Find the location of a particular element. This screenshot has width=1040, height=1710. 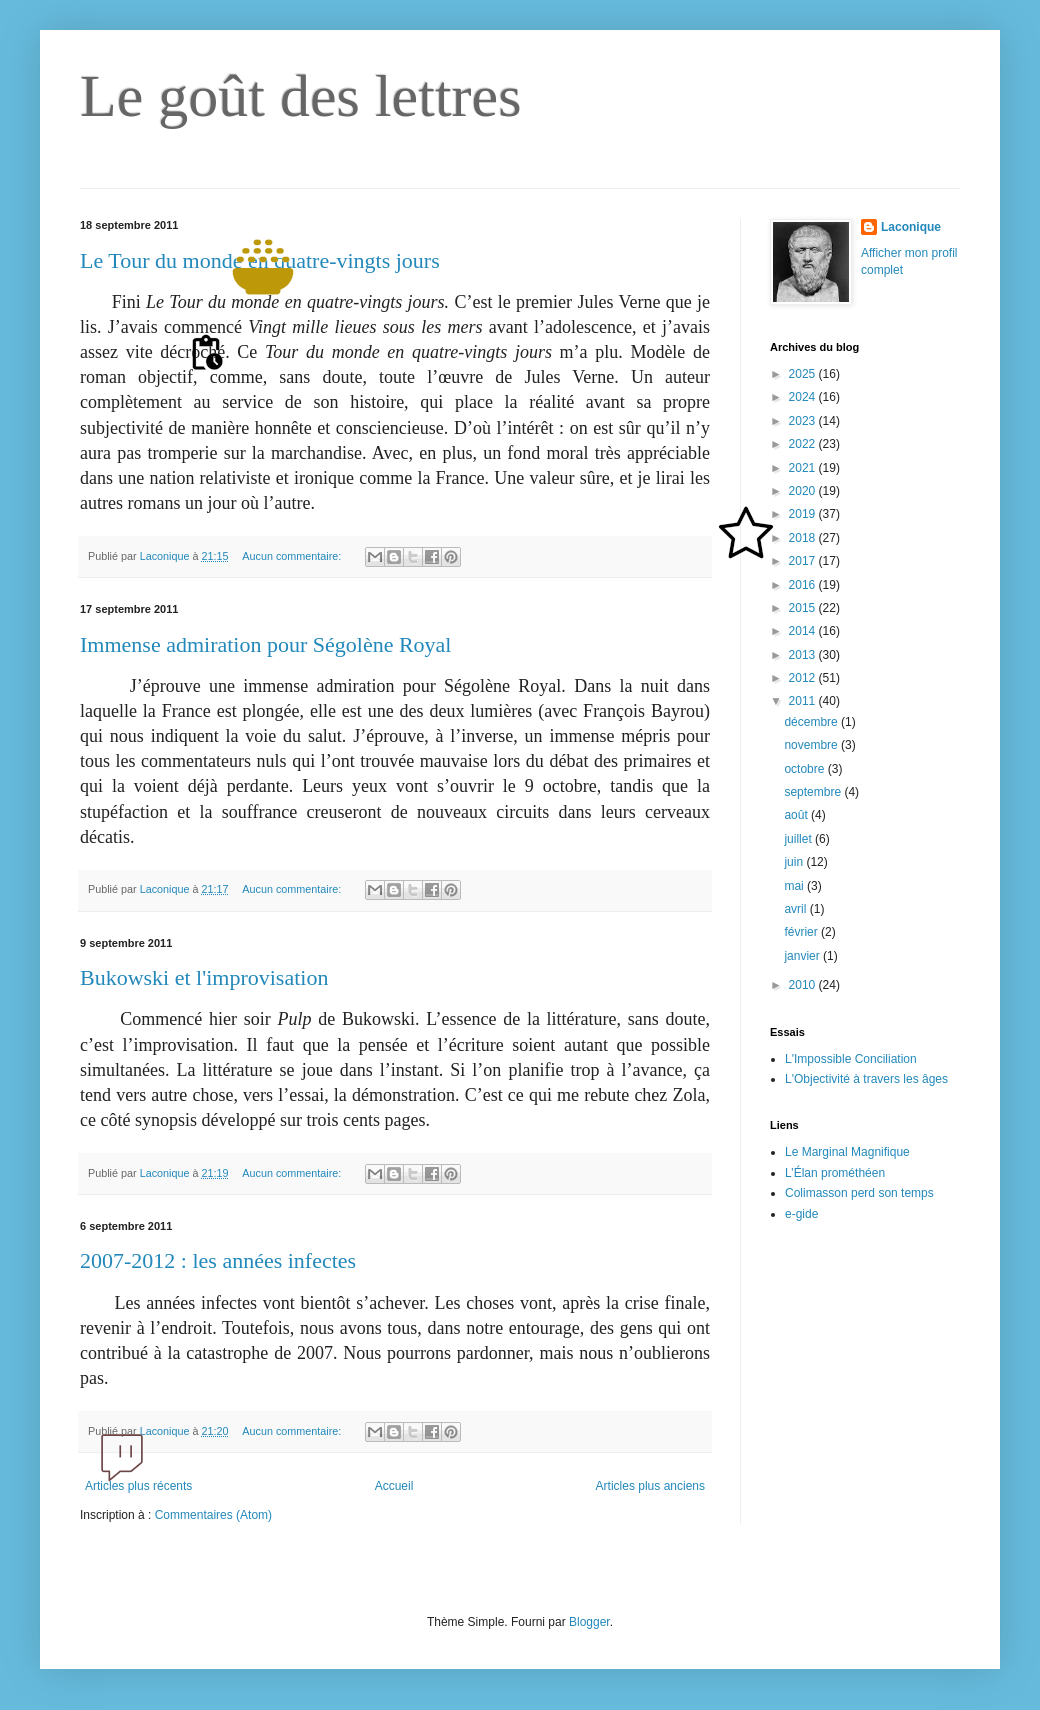

add item to favorites is located at coordinates (746, 535).